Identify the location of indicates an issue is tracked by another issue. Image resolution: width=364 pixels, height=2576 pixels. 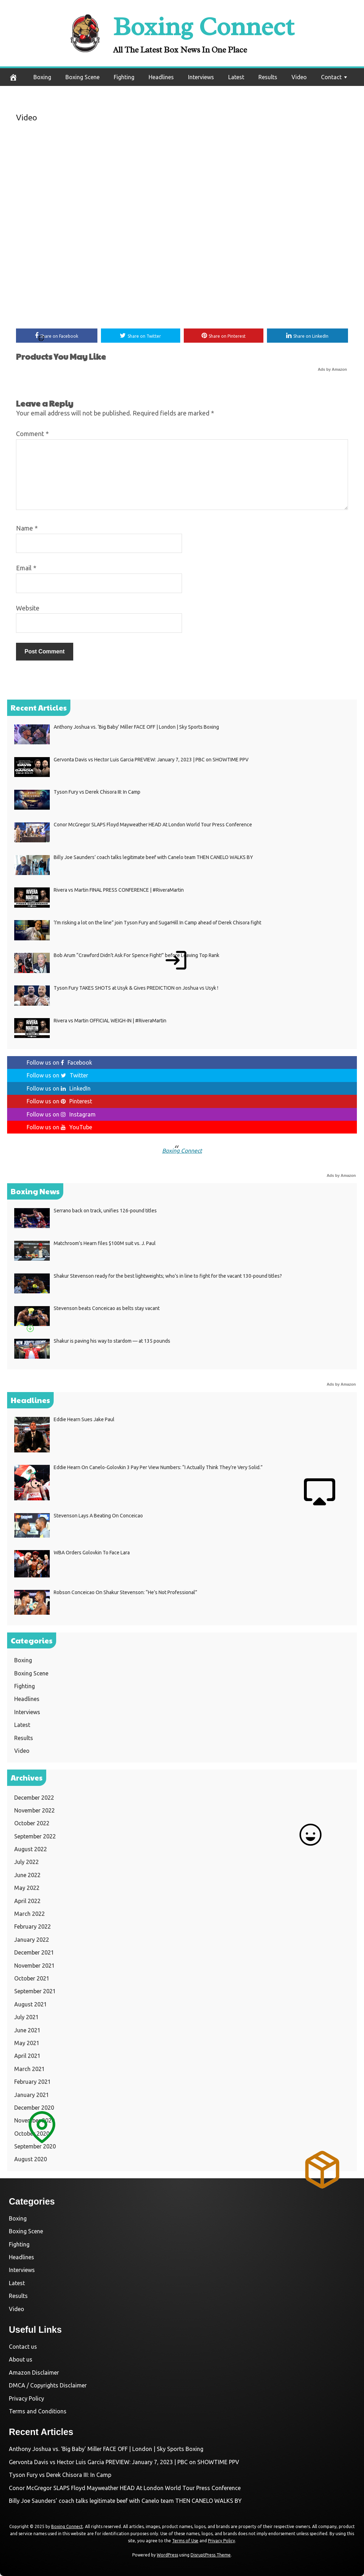
(36, 1483).